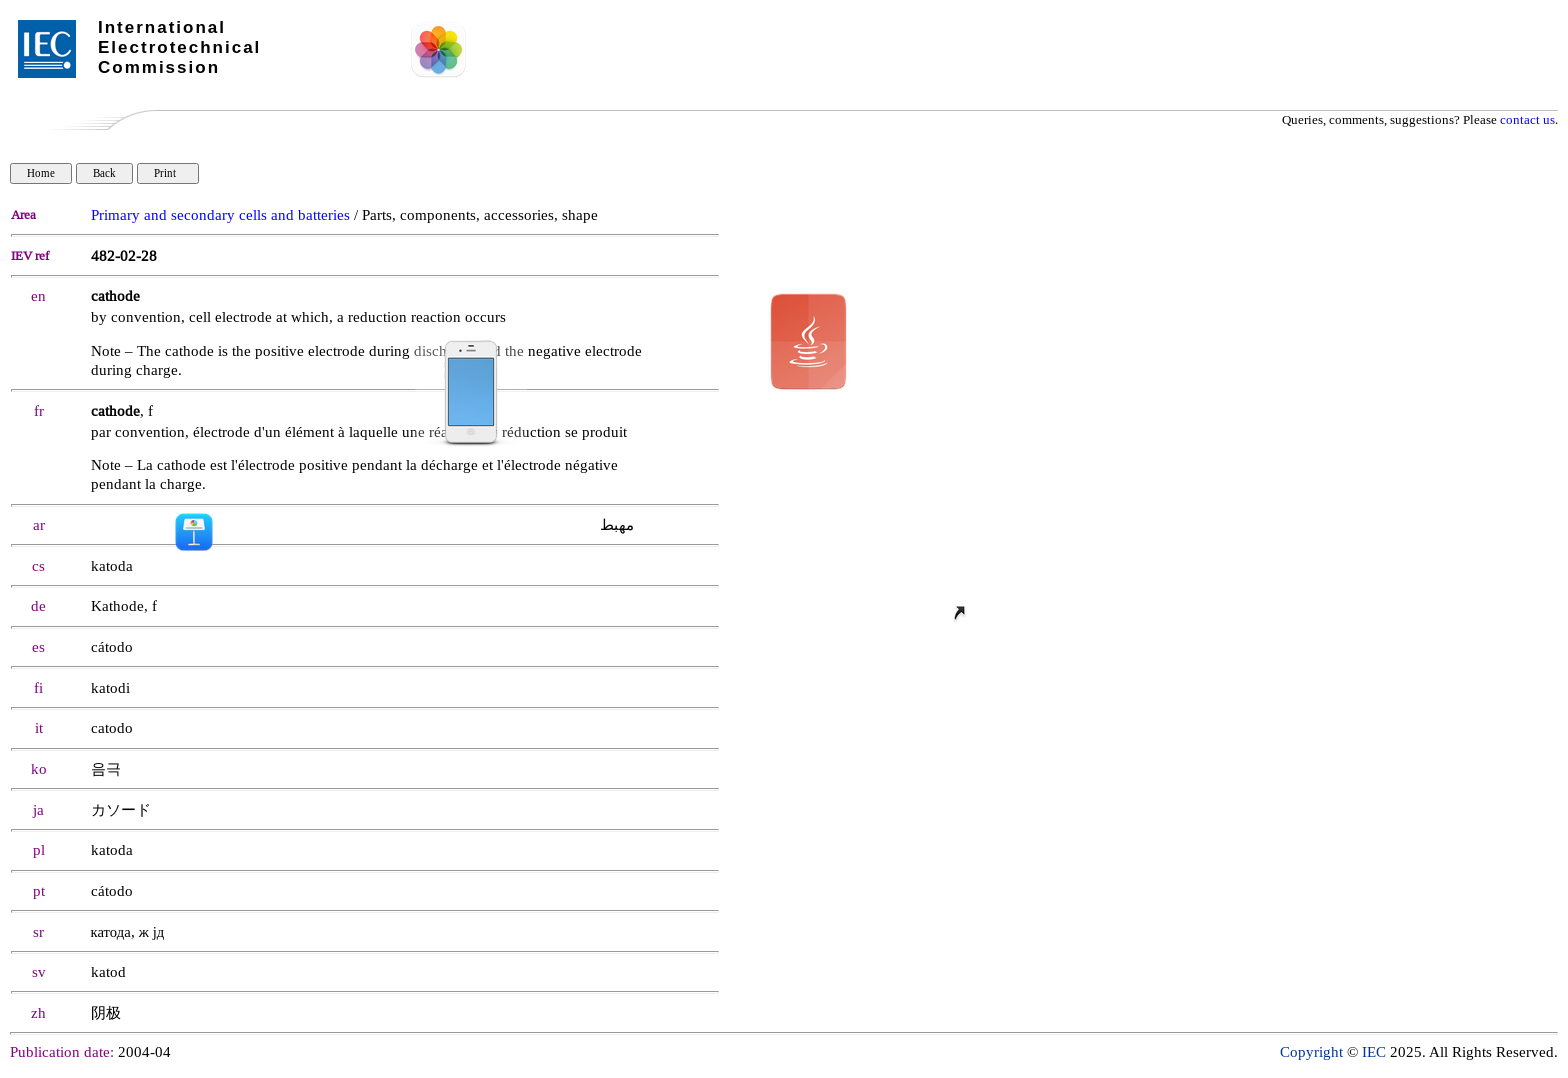  Describe the element at coordinates (808, 341) in the screenshot. I see `java archive file (.jar) type indicator` at that location.